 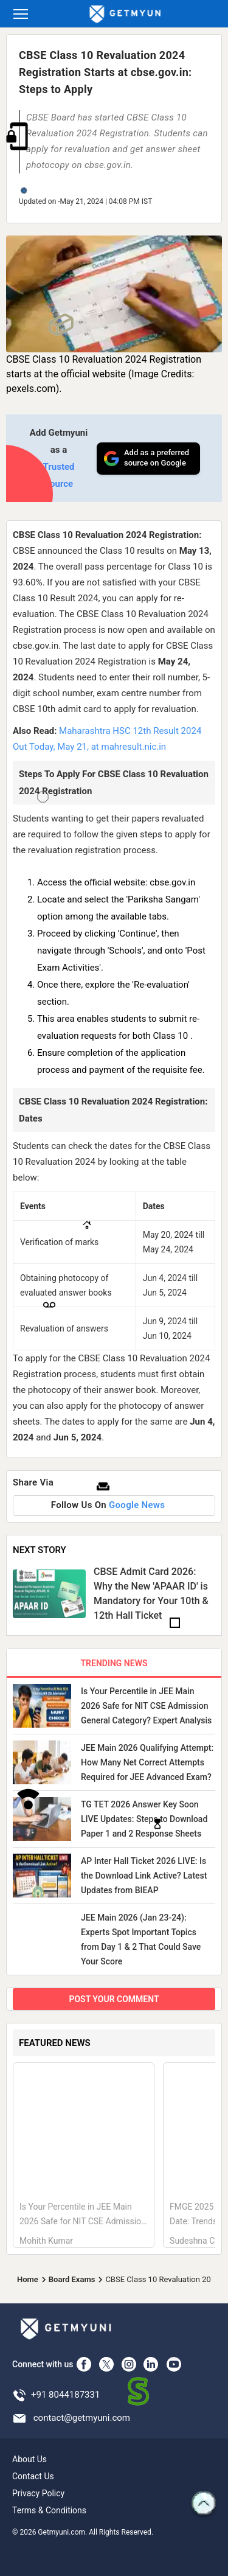 What do you see at coordinates (16, 136) in the screenshot?
I see `device is locked or secured` at bounding box center [16, 136].